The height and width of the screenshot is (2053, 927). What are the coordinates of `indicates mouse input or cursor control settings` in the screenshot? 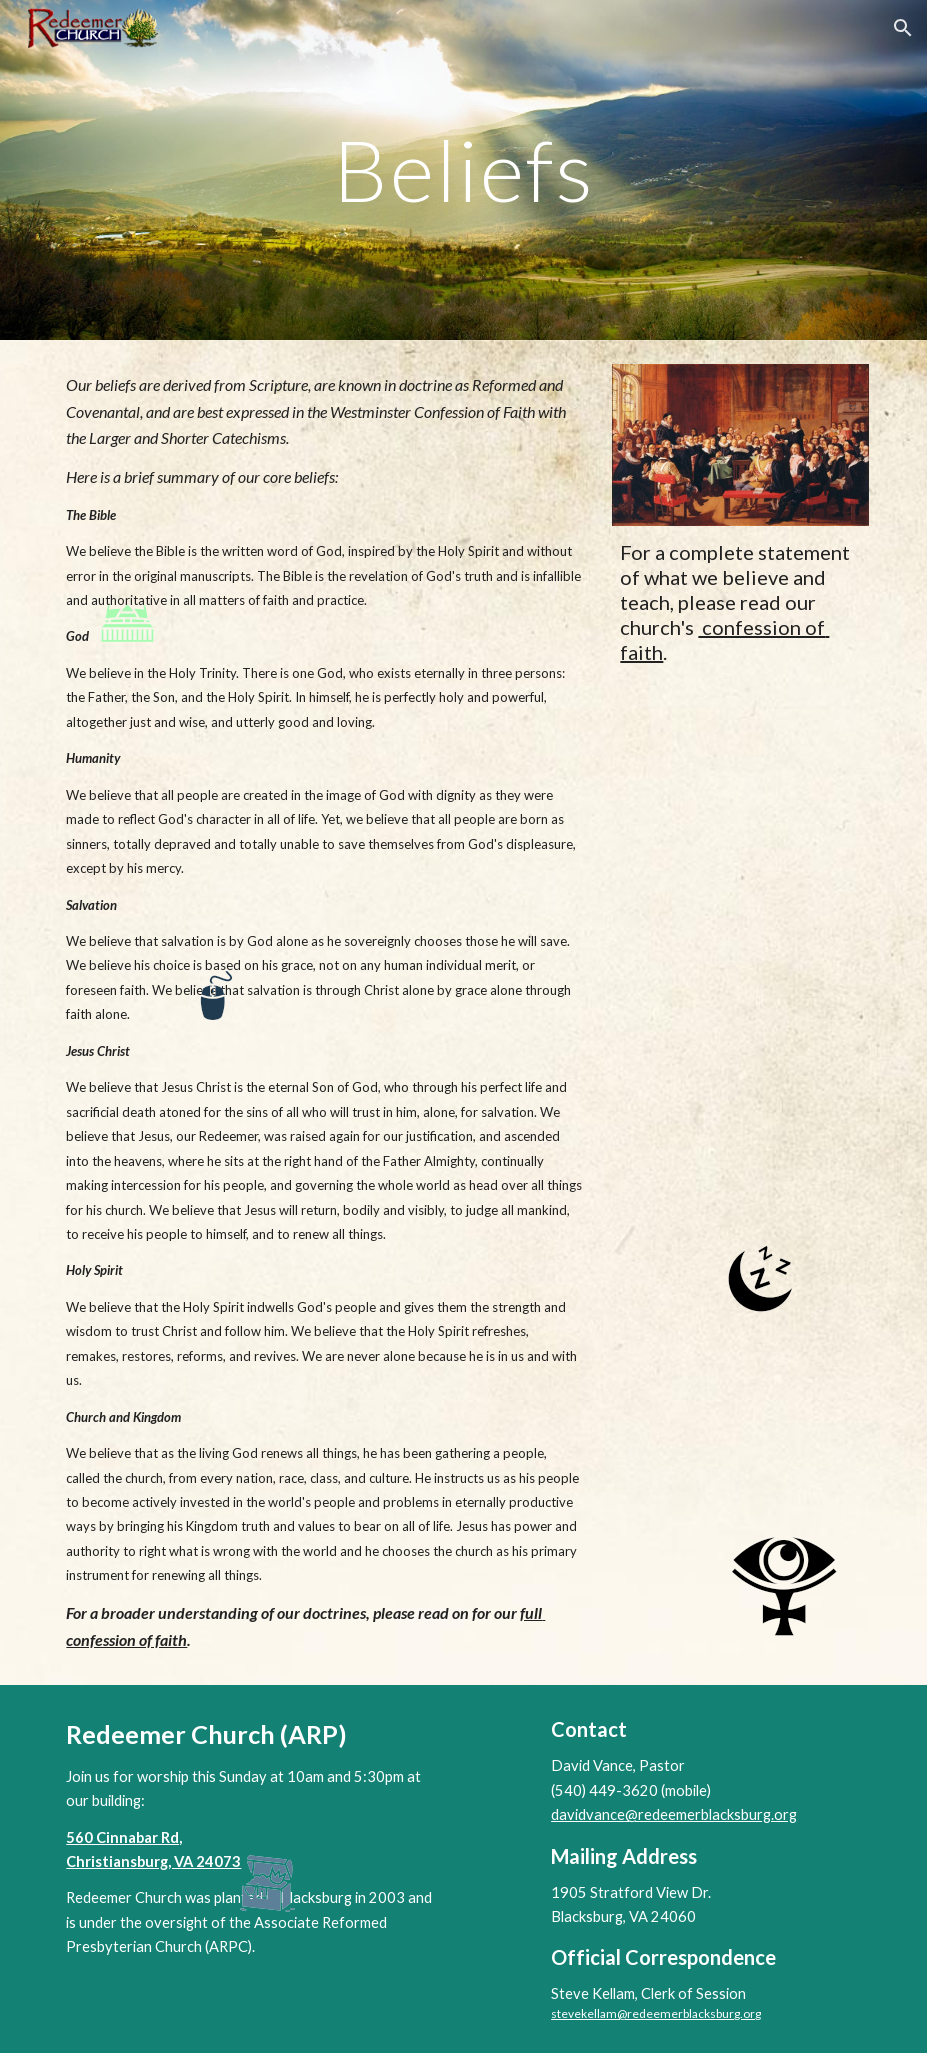 It's located at (215, 996).